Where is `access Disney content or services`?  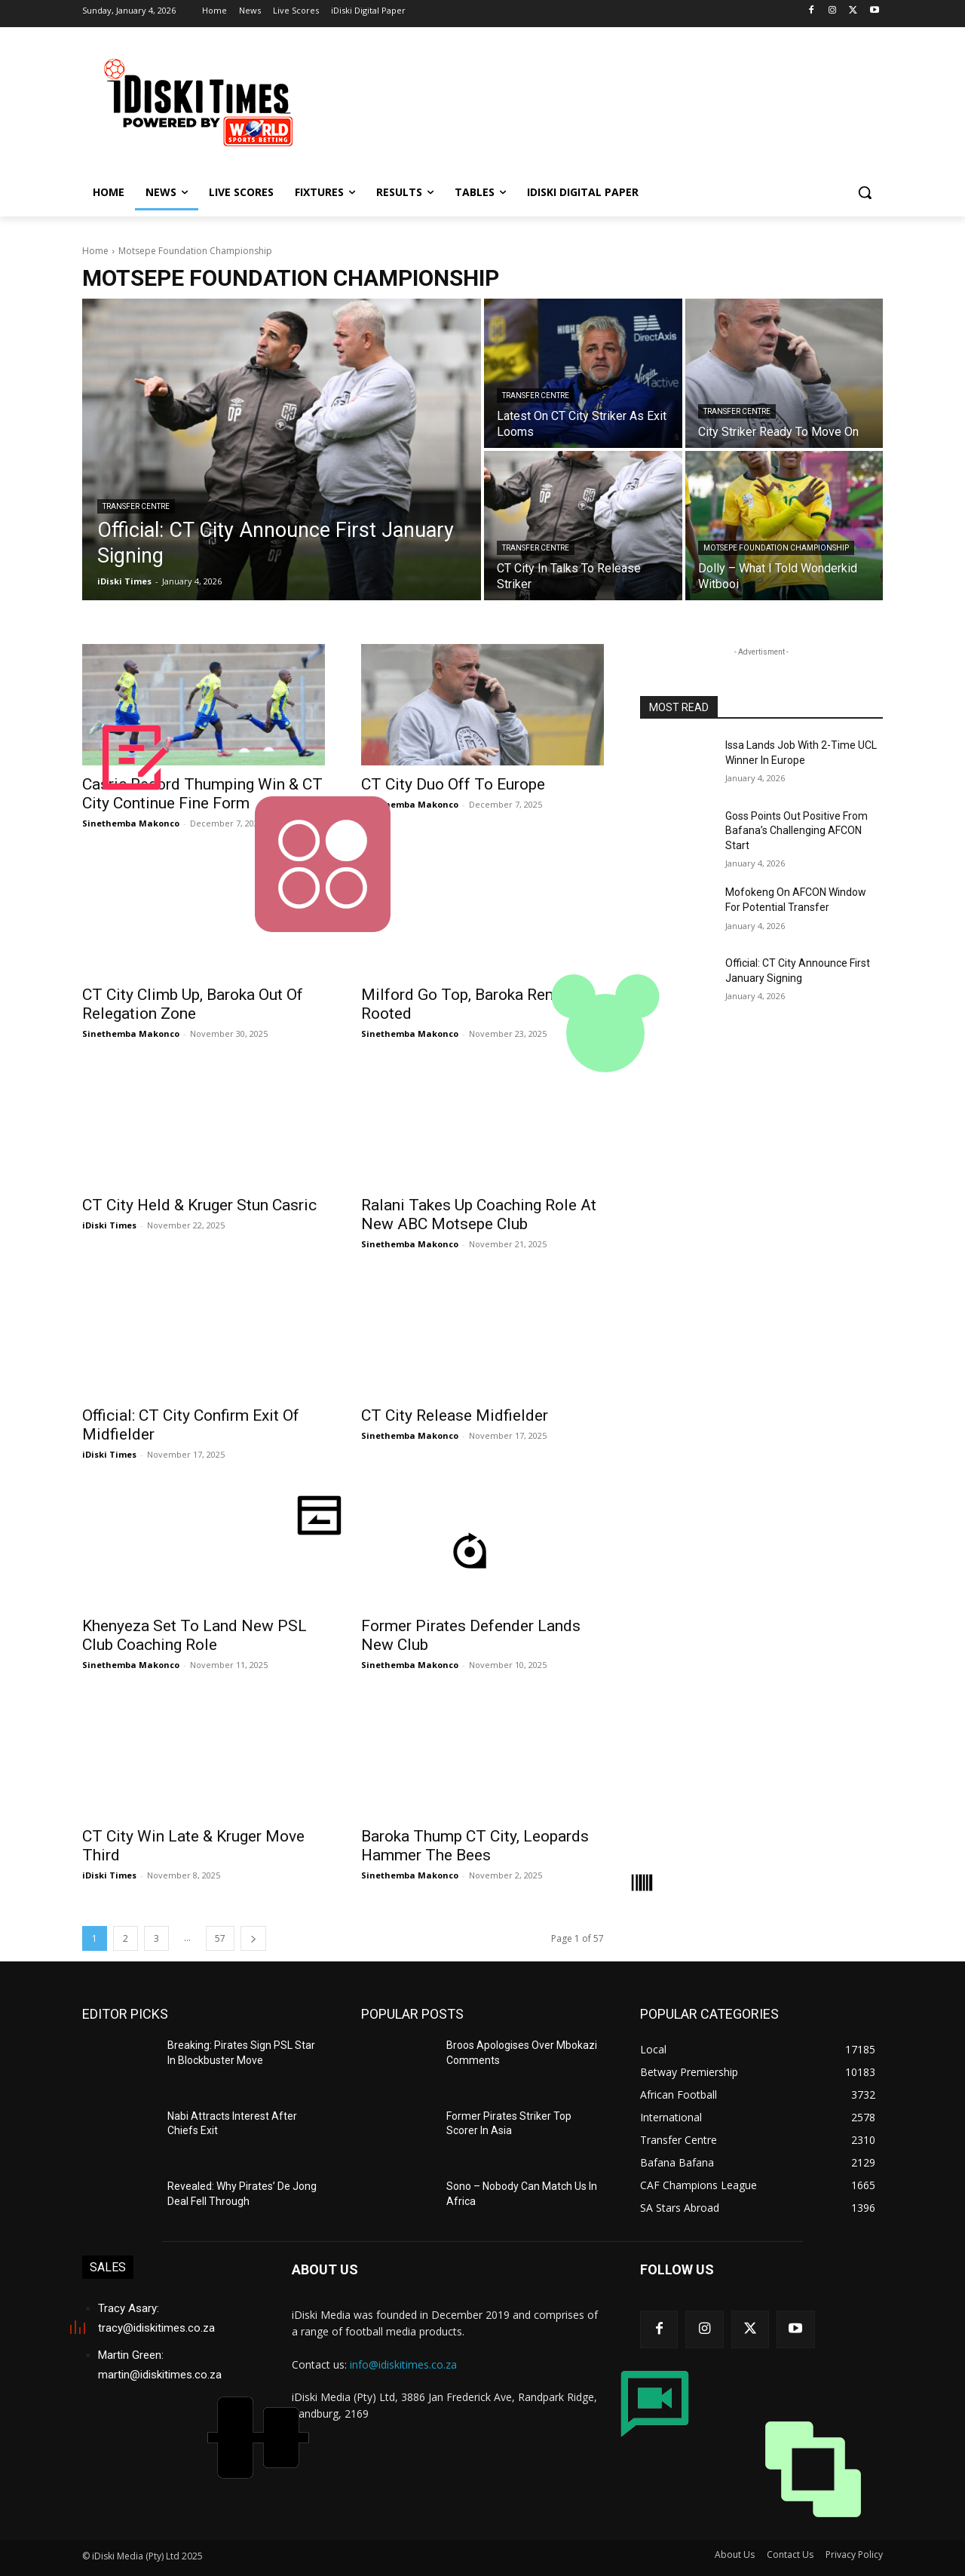
access Disney content or services is located at coordinates (605, 1023).